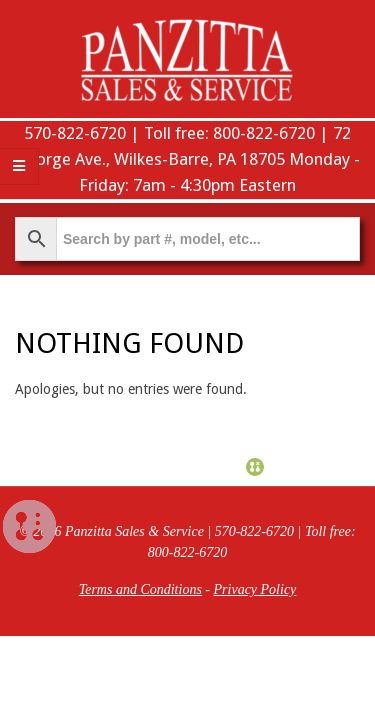 This screenshot has width=375, height=720. Describe the element at coordinates (255, 467) in the screenshot. I see `indicates a closed pull request in your activity feed` at that location.